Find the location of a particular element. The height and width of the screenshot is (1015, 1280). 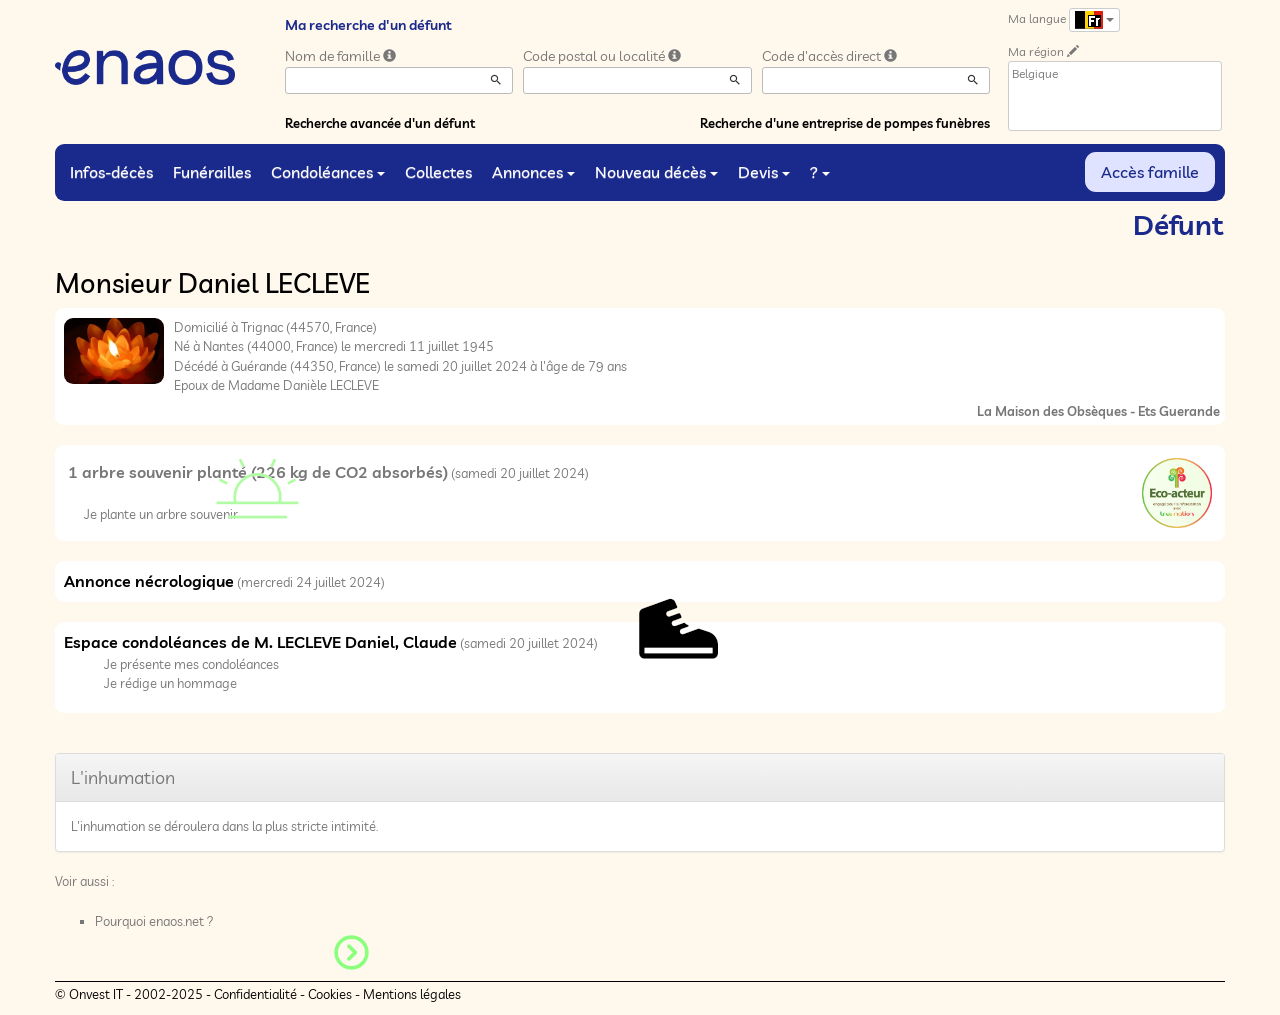

go to next item or step is located at coordinates (351, 952).